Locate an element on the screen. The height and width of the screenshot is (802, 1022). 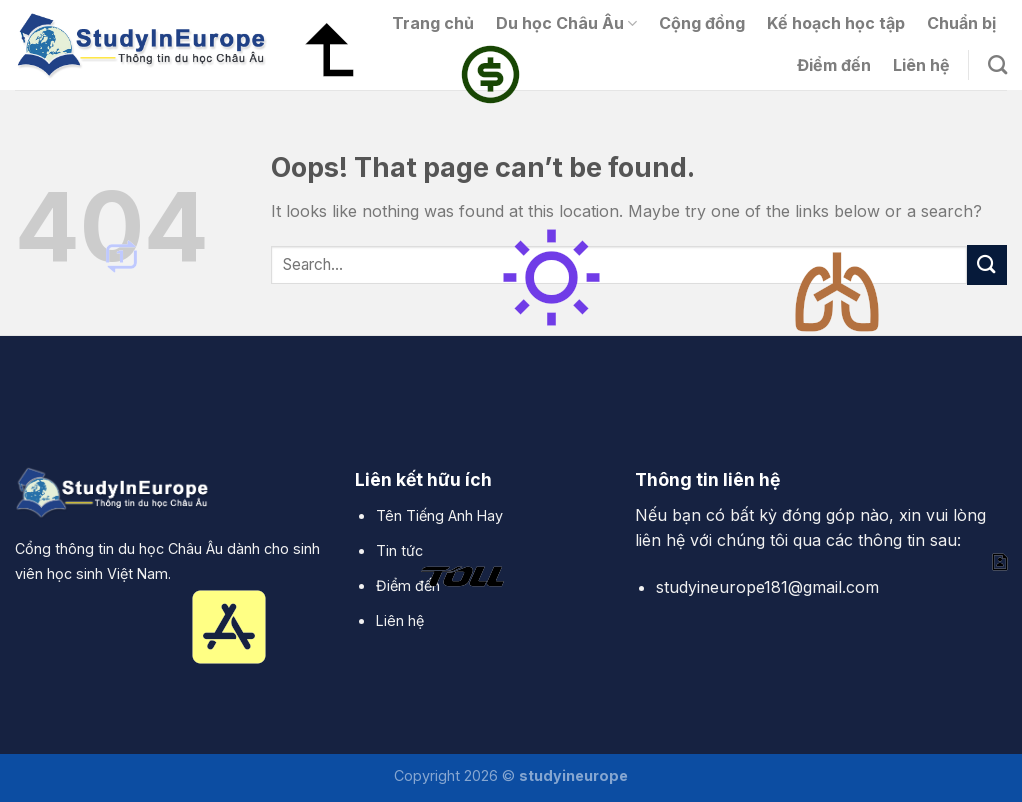
open the apple app store is located at coordinates (229, 627).